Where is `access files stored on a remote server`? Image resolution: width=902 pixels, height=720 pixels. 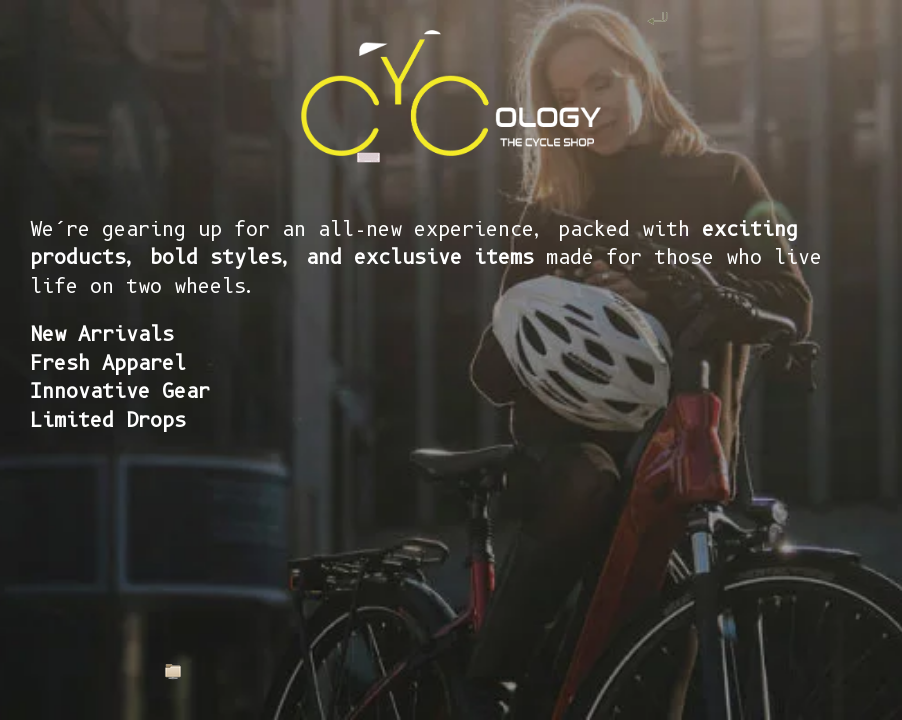
access files stored on a remote server is located at coordinates (173, 672).